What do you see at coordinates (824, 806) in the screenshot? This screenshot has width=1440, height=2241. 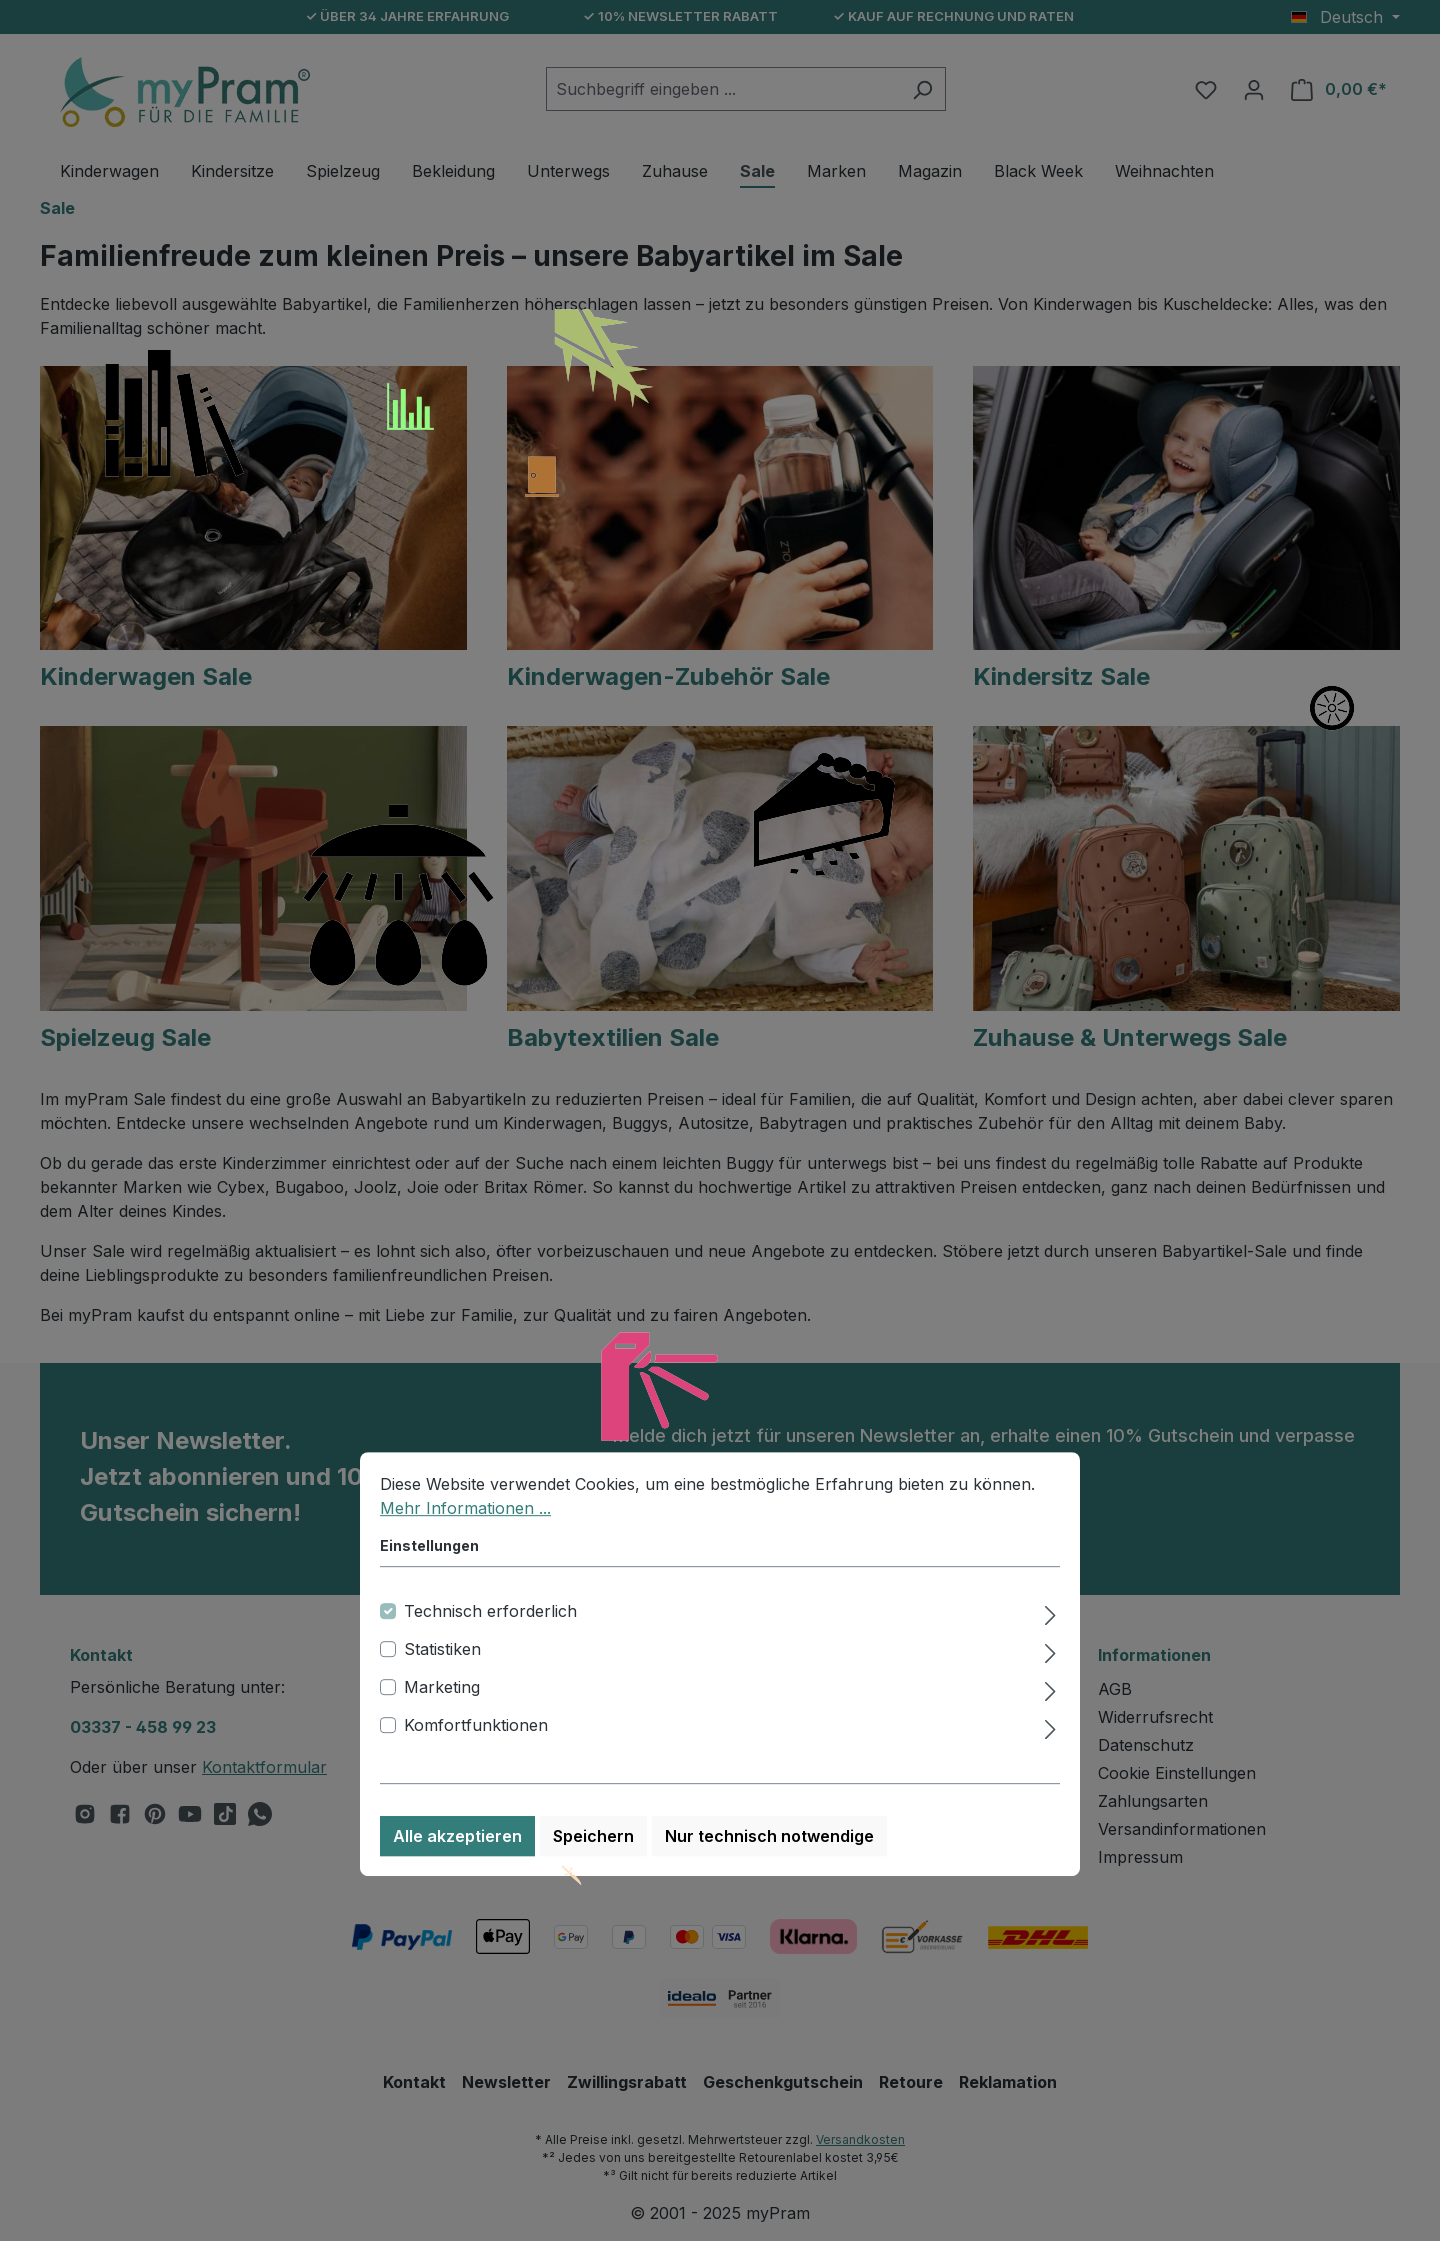 I see `view a portion of data in a chart` at bounding box center [824, 806].